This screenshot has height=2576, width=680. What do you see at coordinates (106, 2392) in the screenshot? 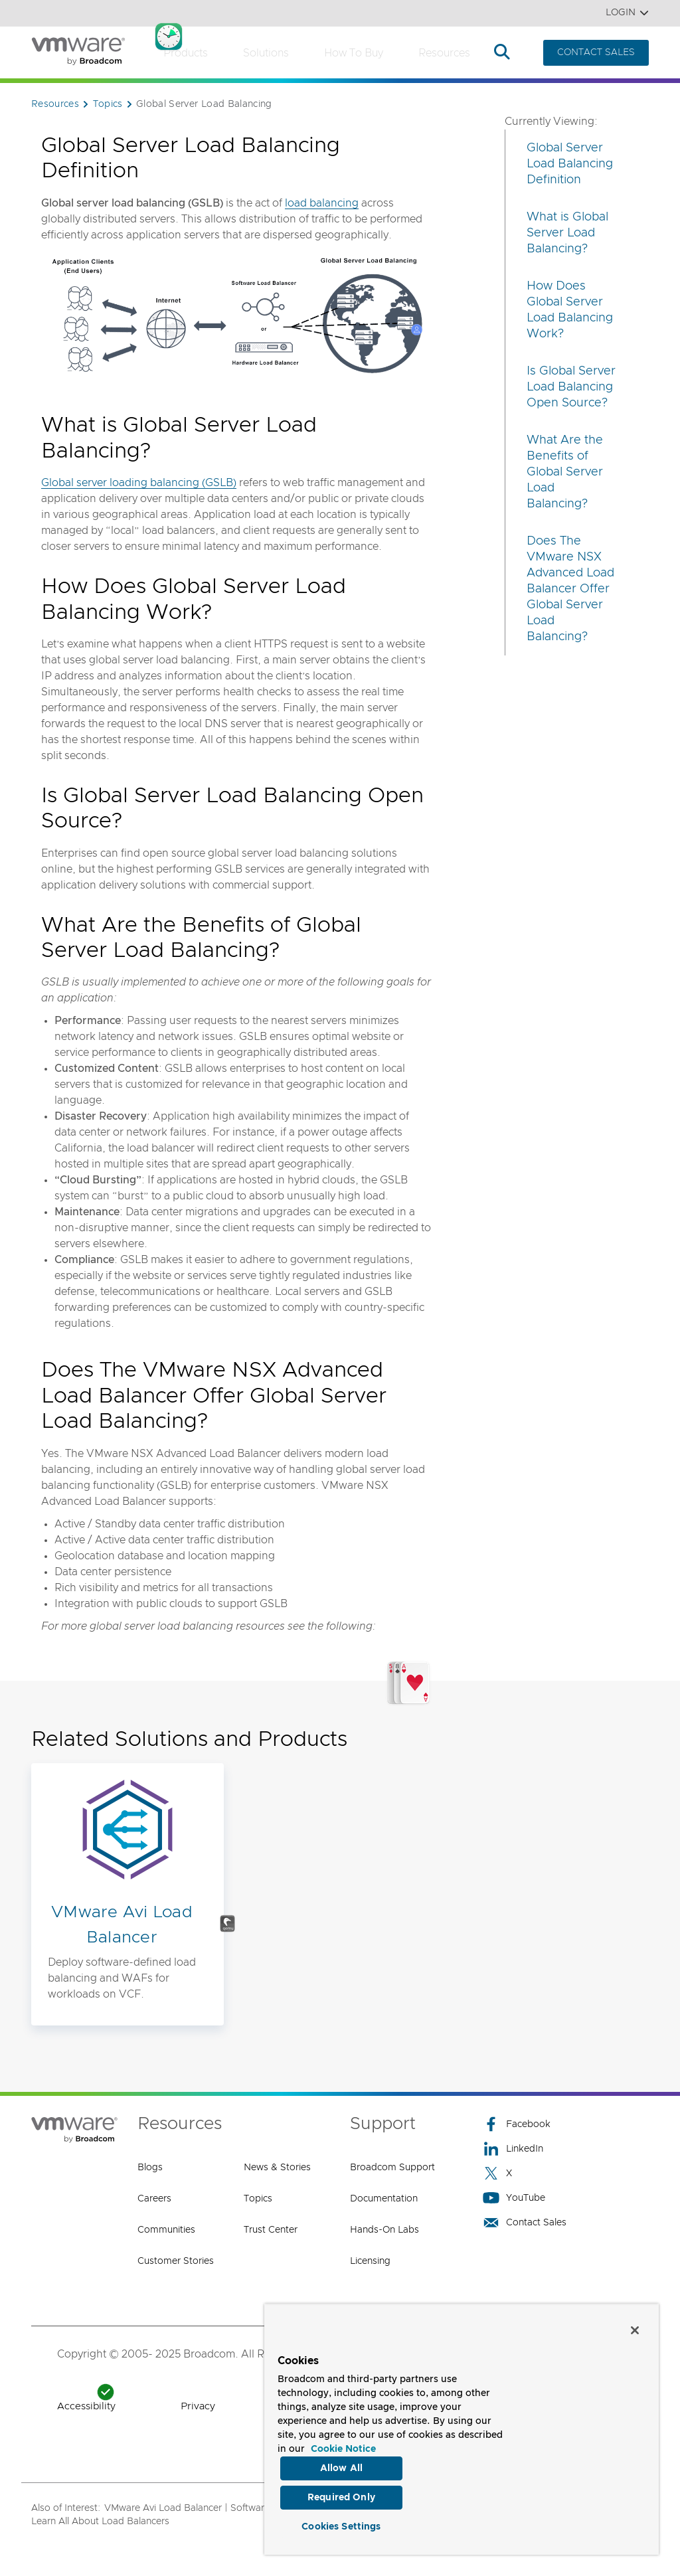
I see `confirm or accept an action` at bounding box center [106, 2392].